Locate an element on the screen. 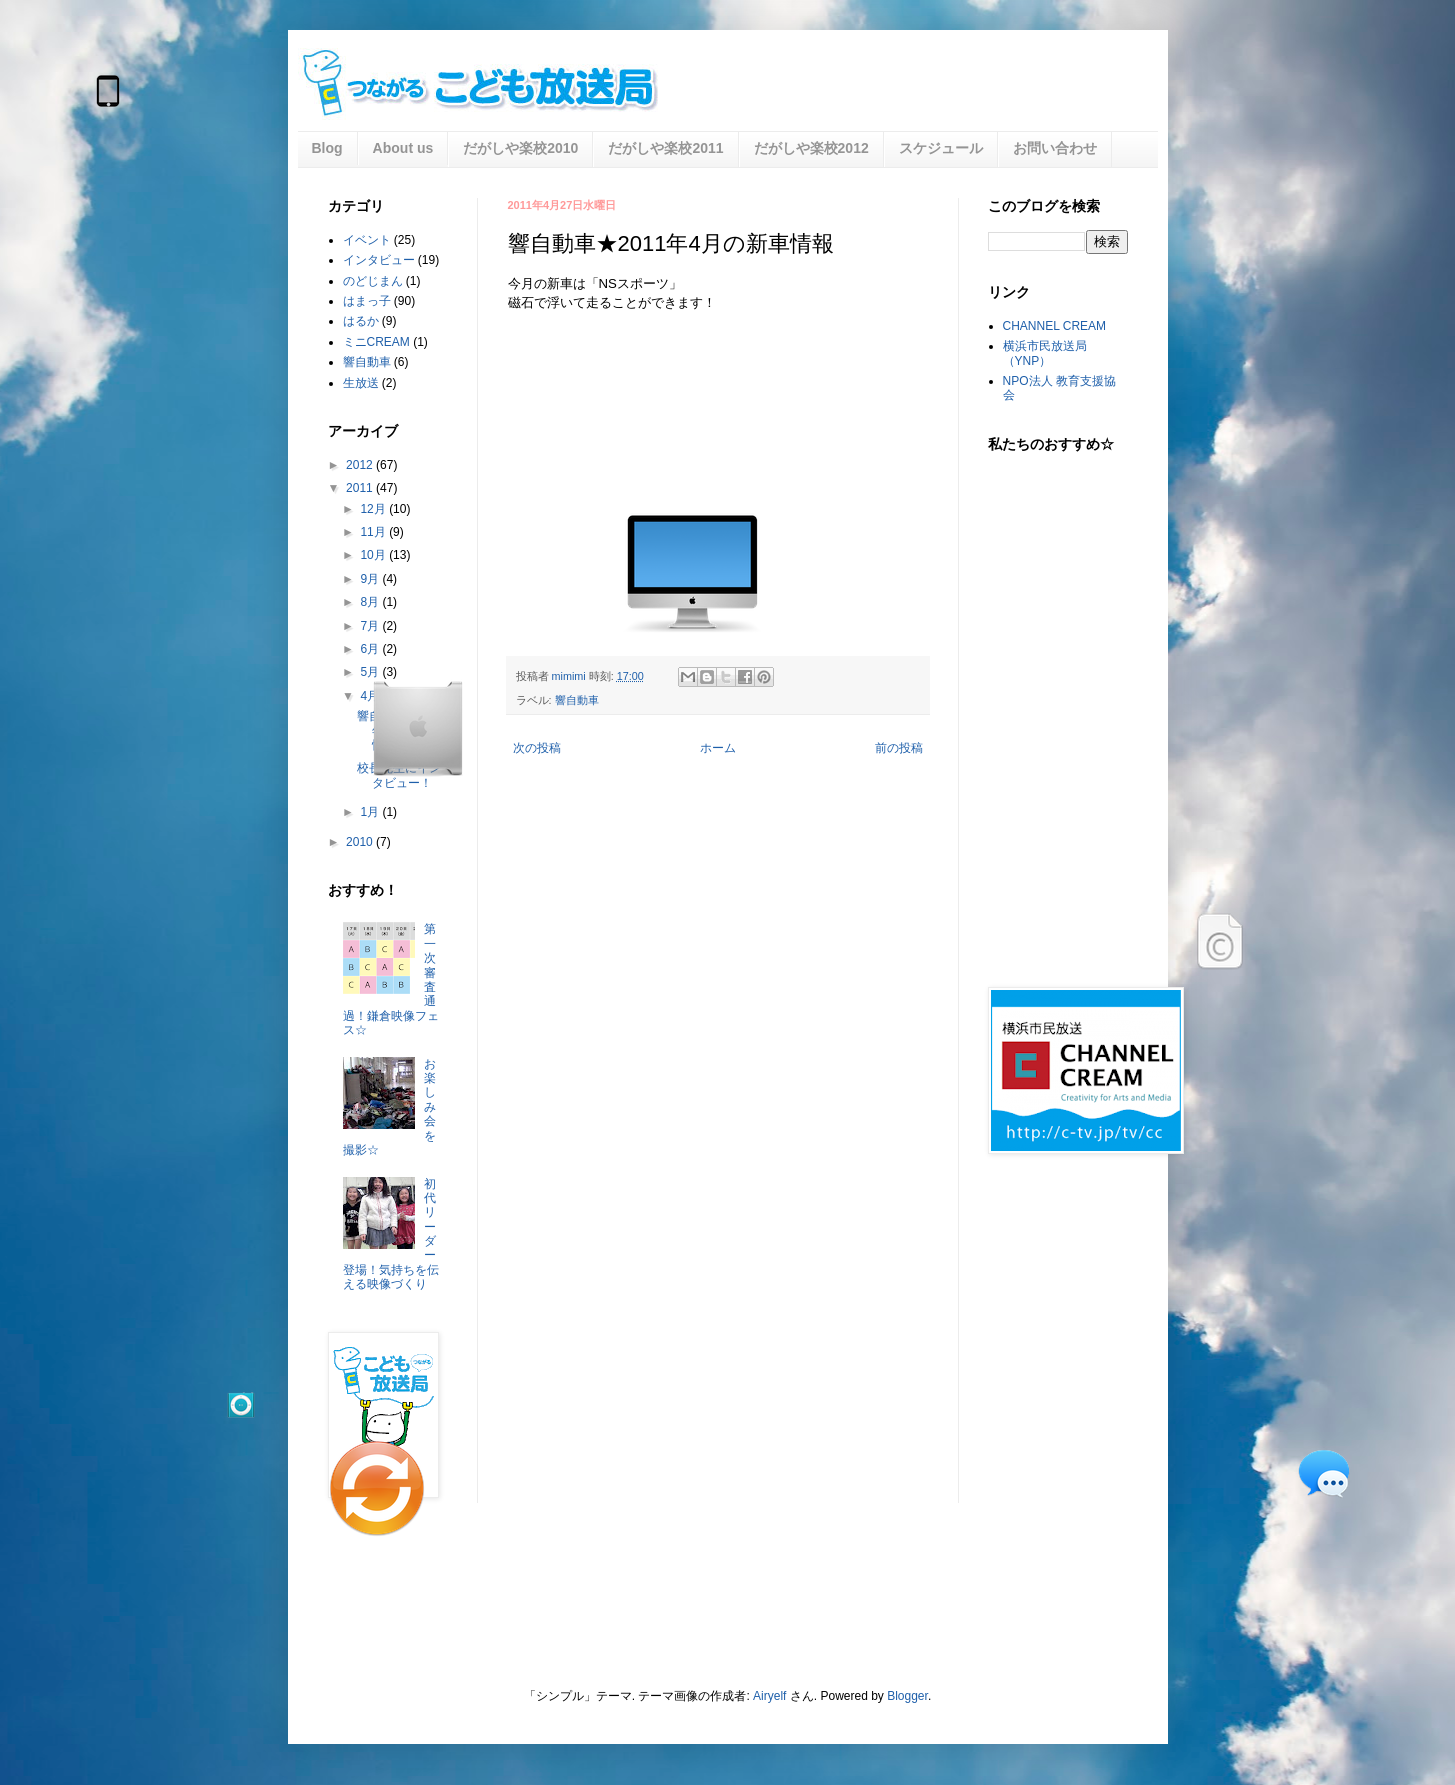 This screenshot has height=1785, width=1455. represents this mac in system preferences or network settings is located at coordinates (692, 554).